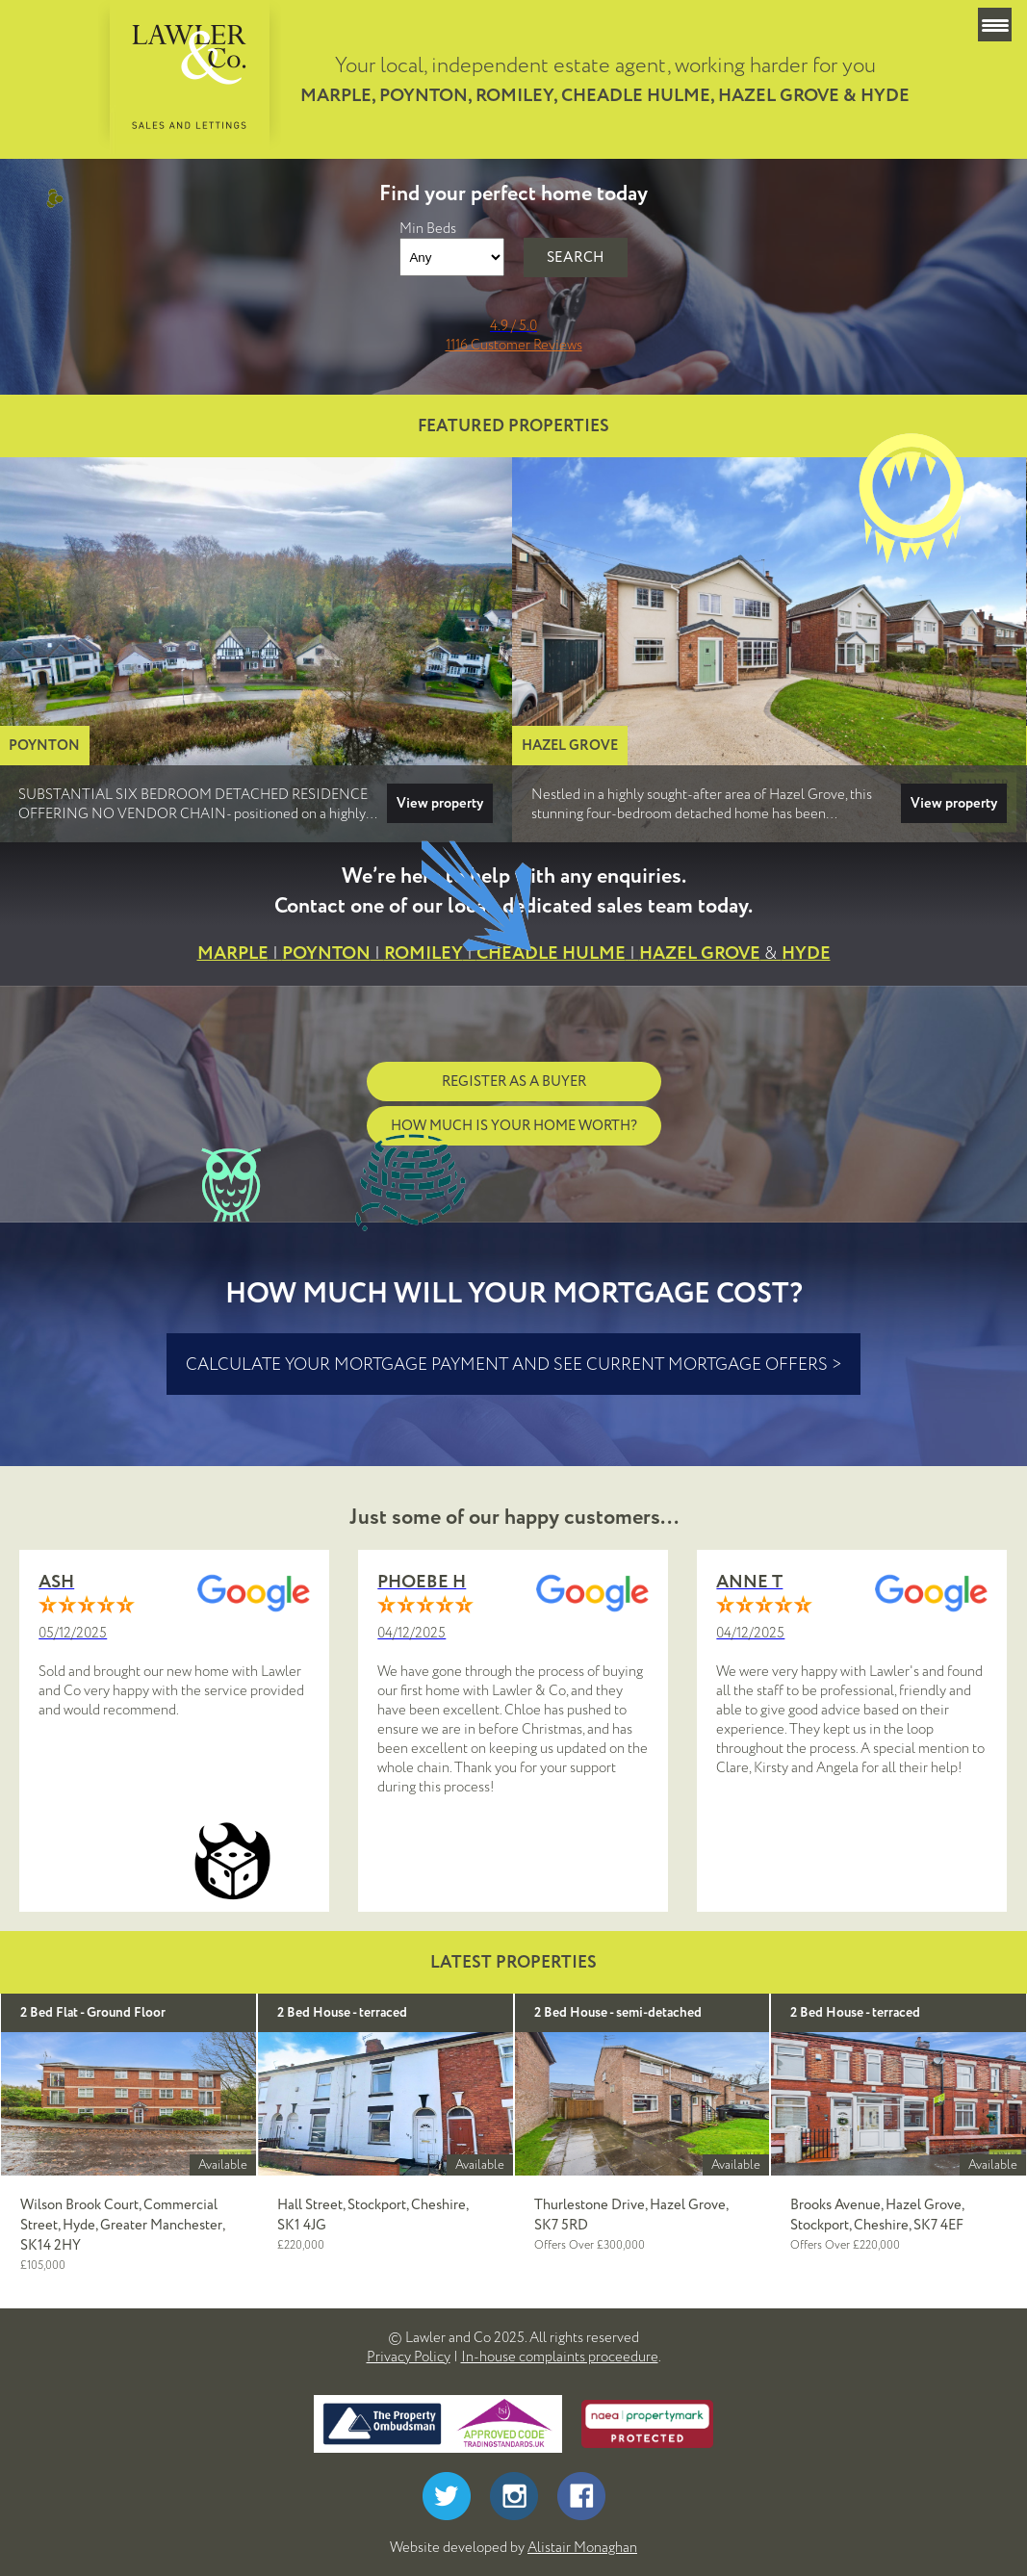 The height and width of the screenshot is (2576, 1027). What do you see at coordinates (233, 1861) in the screenshot?
I see `activate a risky or high-stakes game mode` at bounding box center [233, 1861].